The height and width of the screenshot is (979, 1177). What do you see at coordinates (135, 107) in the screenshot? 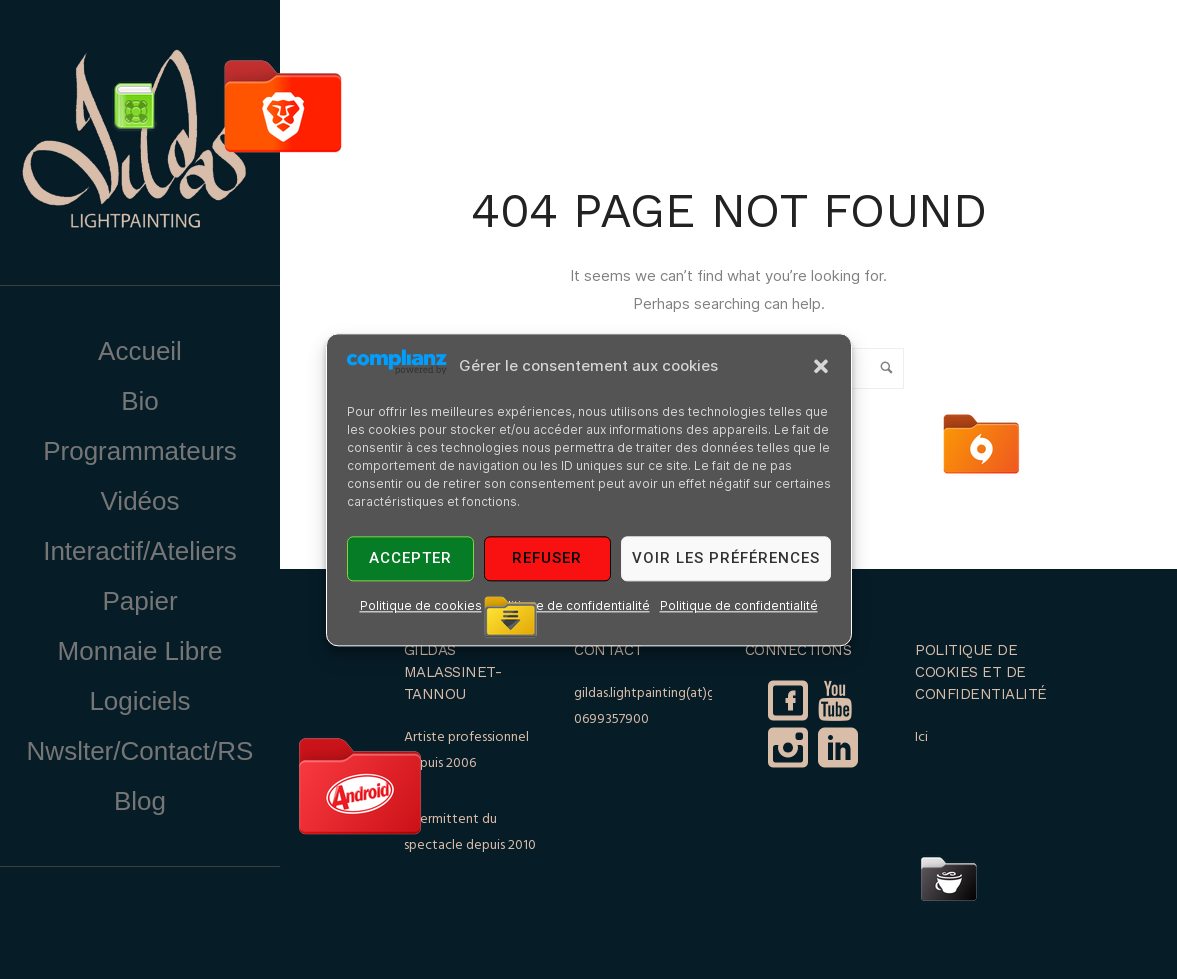
I see `access help documentation or user manual` at bounding box center [135, 107].